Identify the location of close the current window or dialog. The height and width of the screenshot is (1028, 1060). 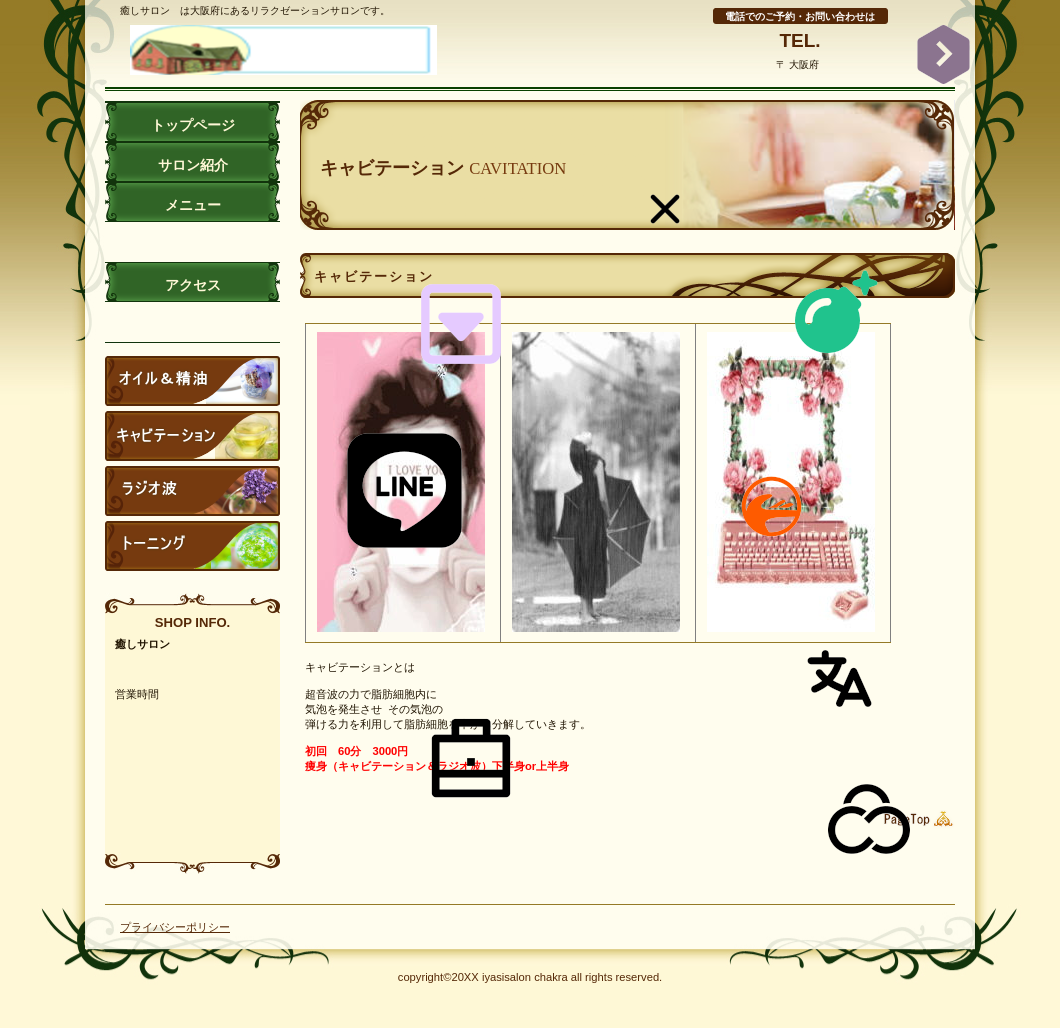
(665, 209).